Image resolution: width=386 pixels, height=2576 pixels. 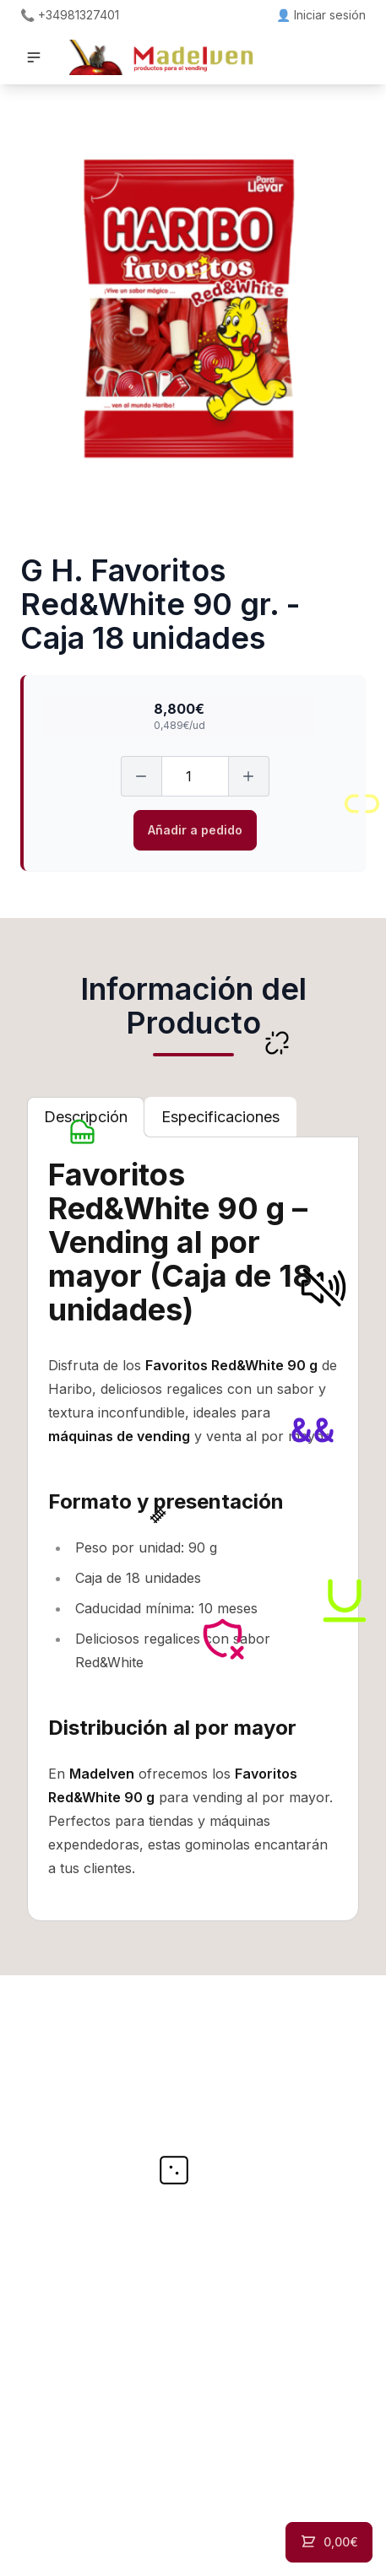 I want to click on access piano or keyboard instrument, so click(x=82, y=1131).